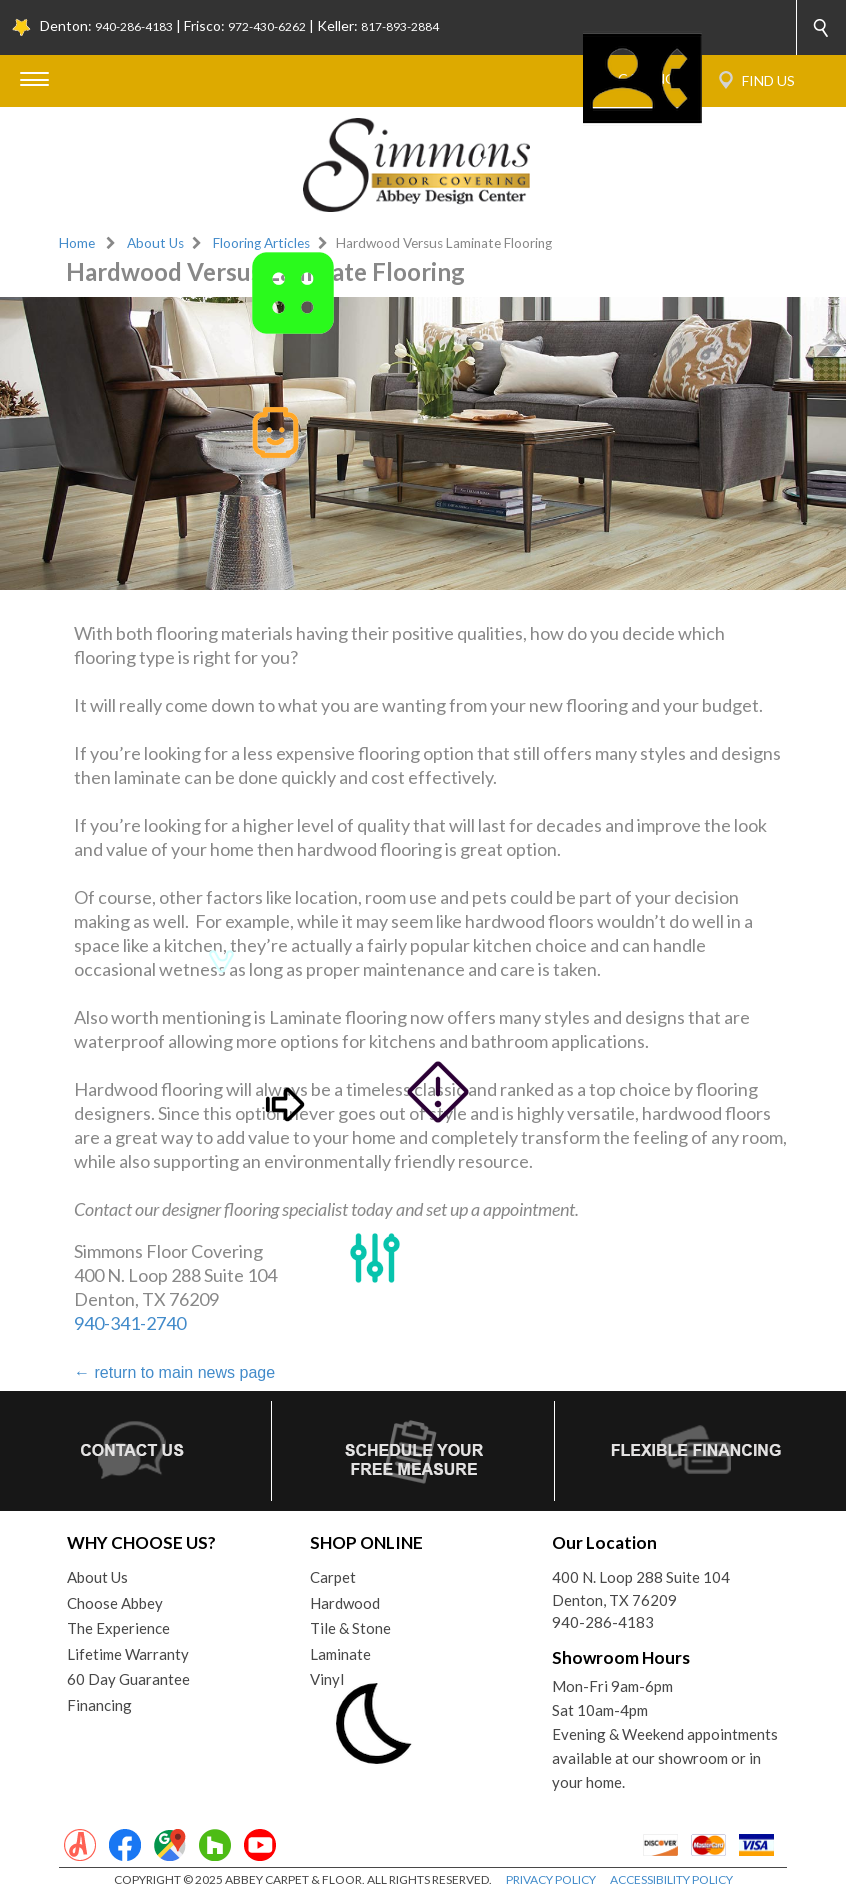  I want to click on go to next step or page, so click(285, 1104).